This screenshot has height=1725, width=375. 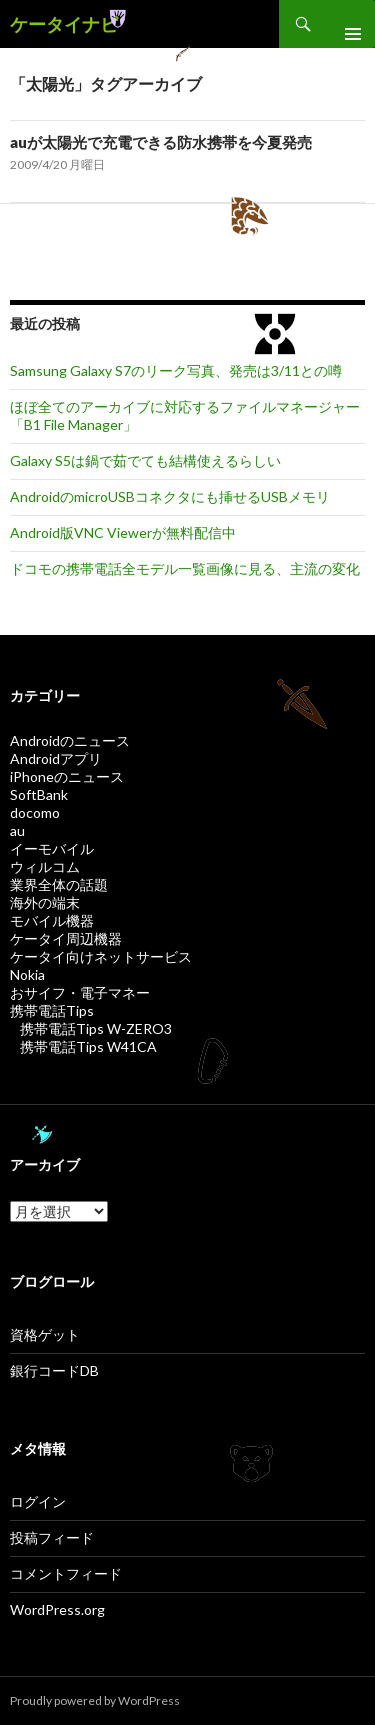 What do you see at coordinates (213, 1061) in the screenshot?
I see `climbing or outdoor gear category` at bounding box center [213, 1061].